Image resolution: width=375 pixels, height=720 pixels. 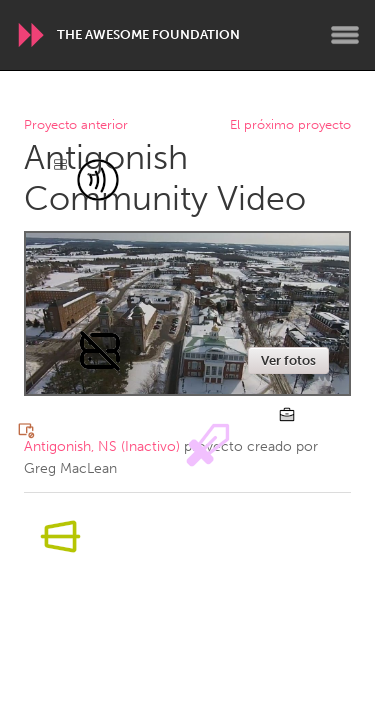 I want to click on access combat or battle features, so click(x=208, y=444).